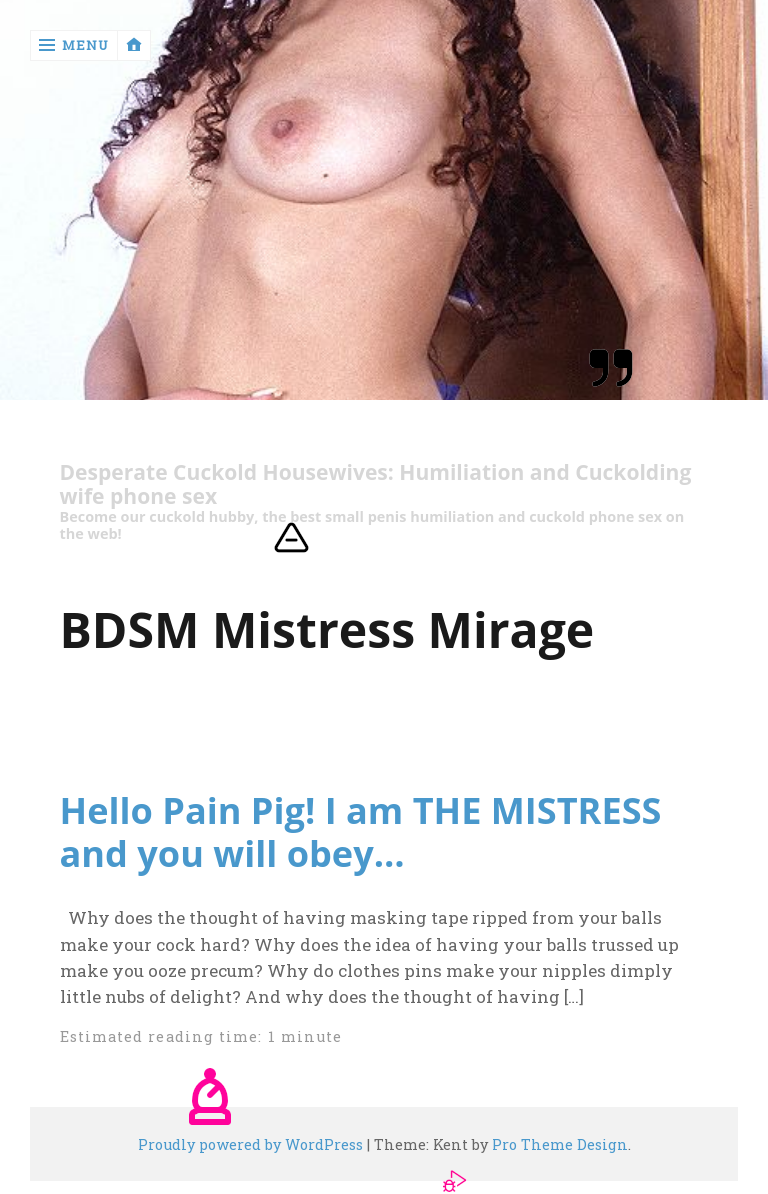 The height and width of the screenshot is (1194, 768). Describe the element at coordinates (455, 1179) in the screenshot. I see `start debugging session` at that location.